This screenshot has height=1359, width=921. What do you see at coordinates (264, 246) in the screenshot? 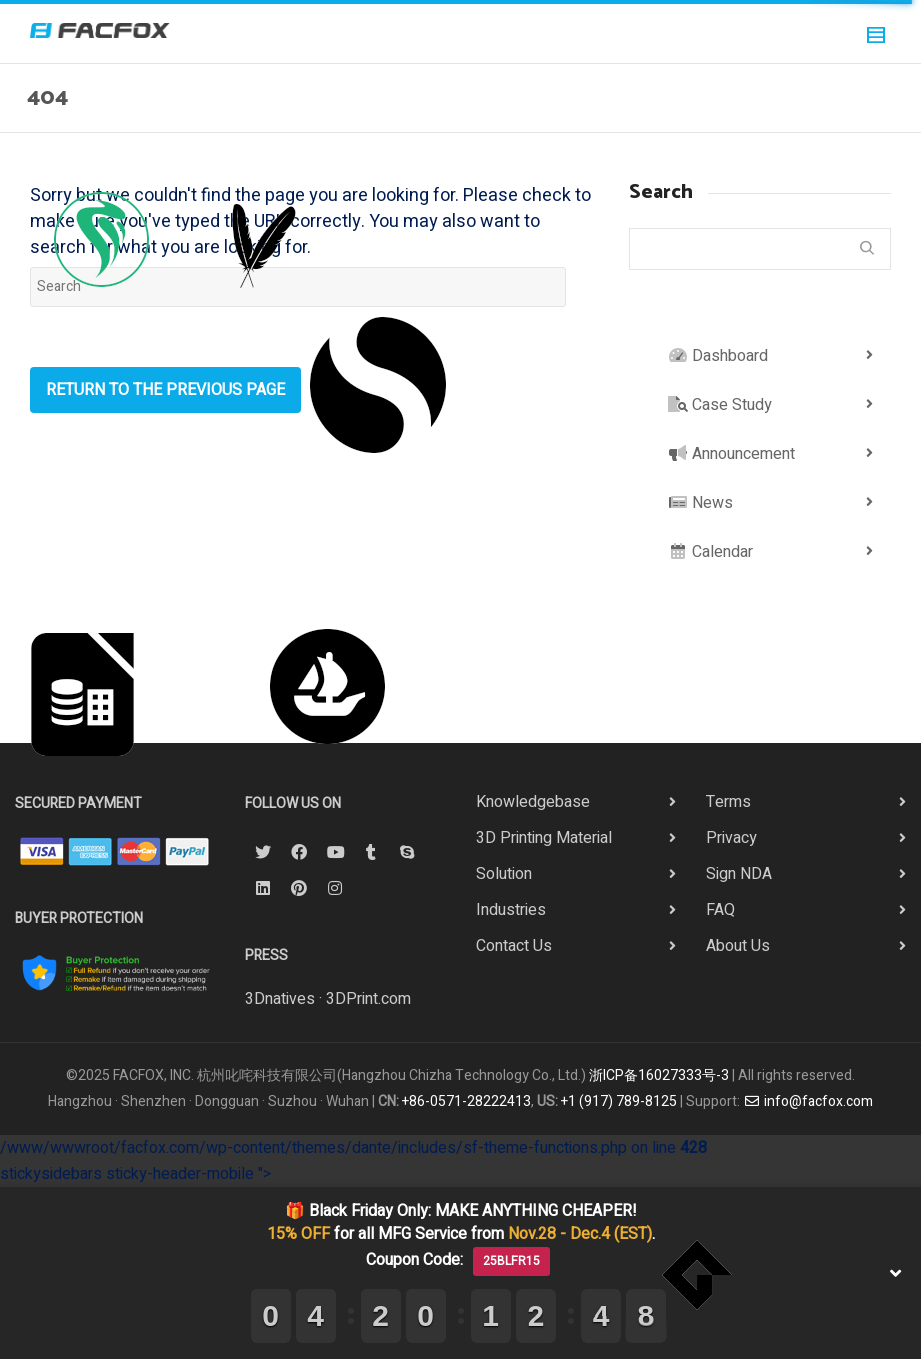
I see `apache maven project or build tool` at bounding box center [264, 246].